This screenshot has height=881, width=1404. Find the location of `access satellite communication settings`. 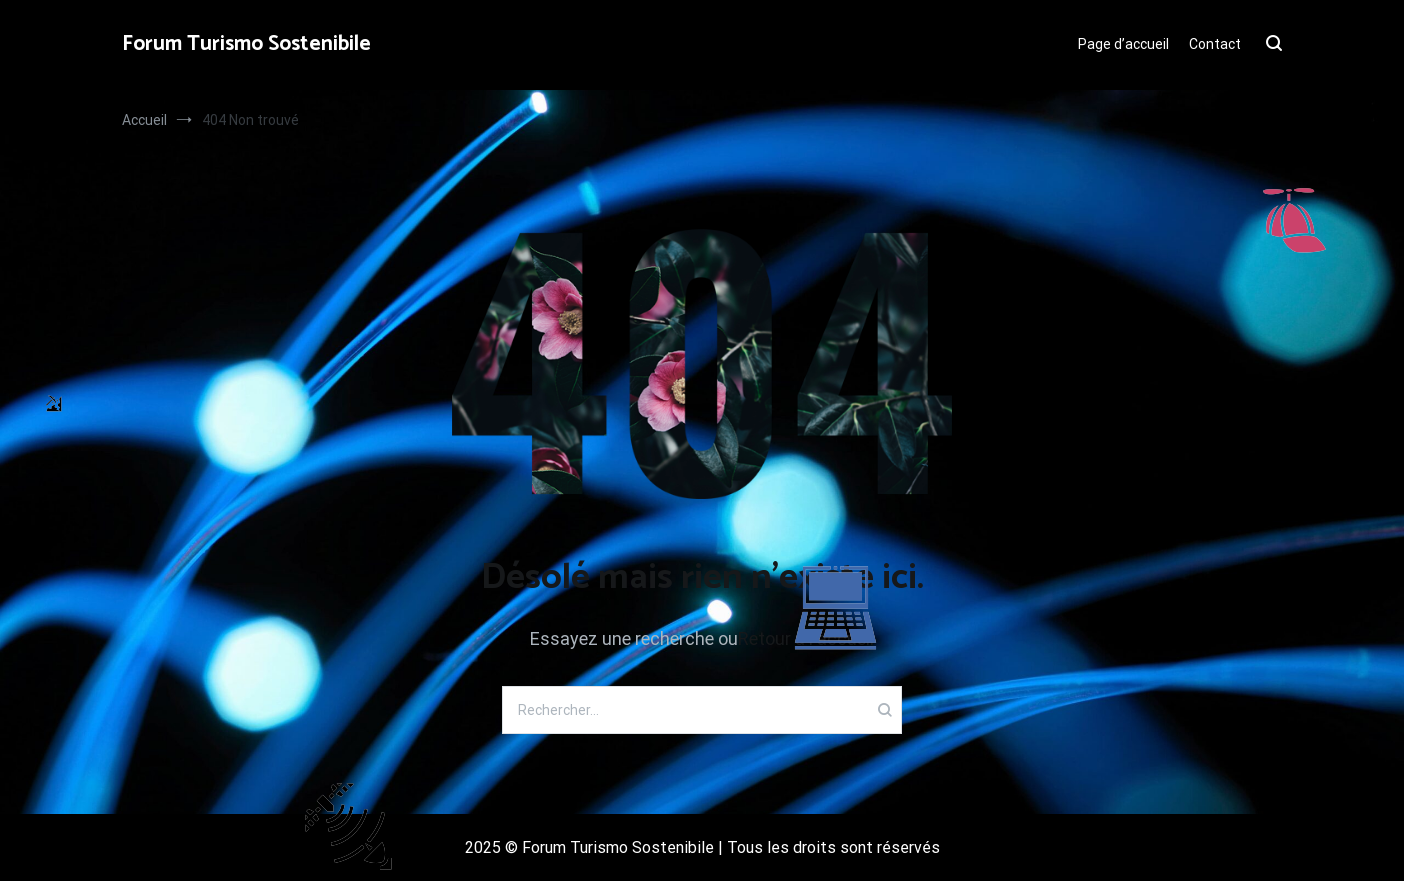

access satellite communication settings is located at coordinates (349, 827).